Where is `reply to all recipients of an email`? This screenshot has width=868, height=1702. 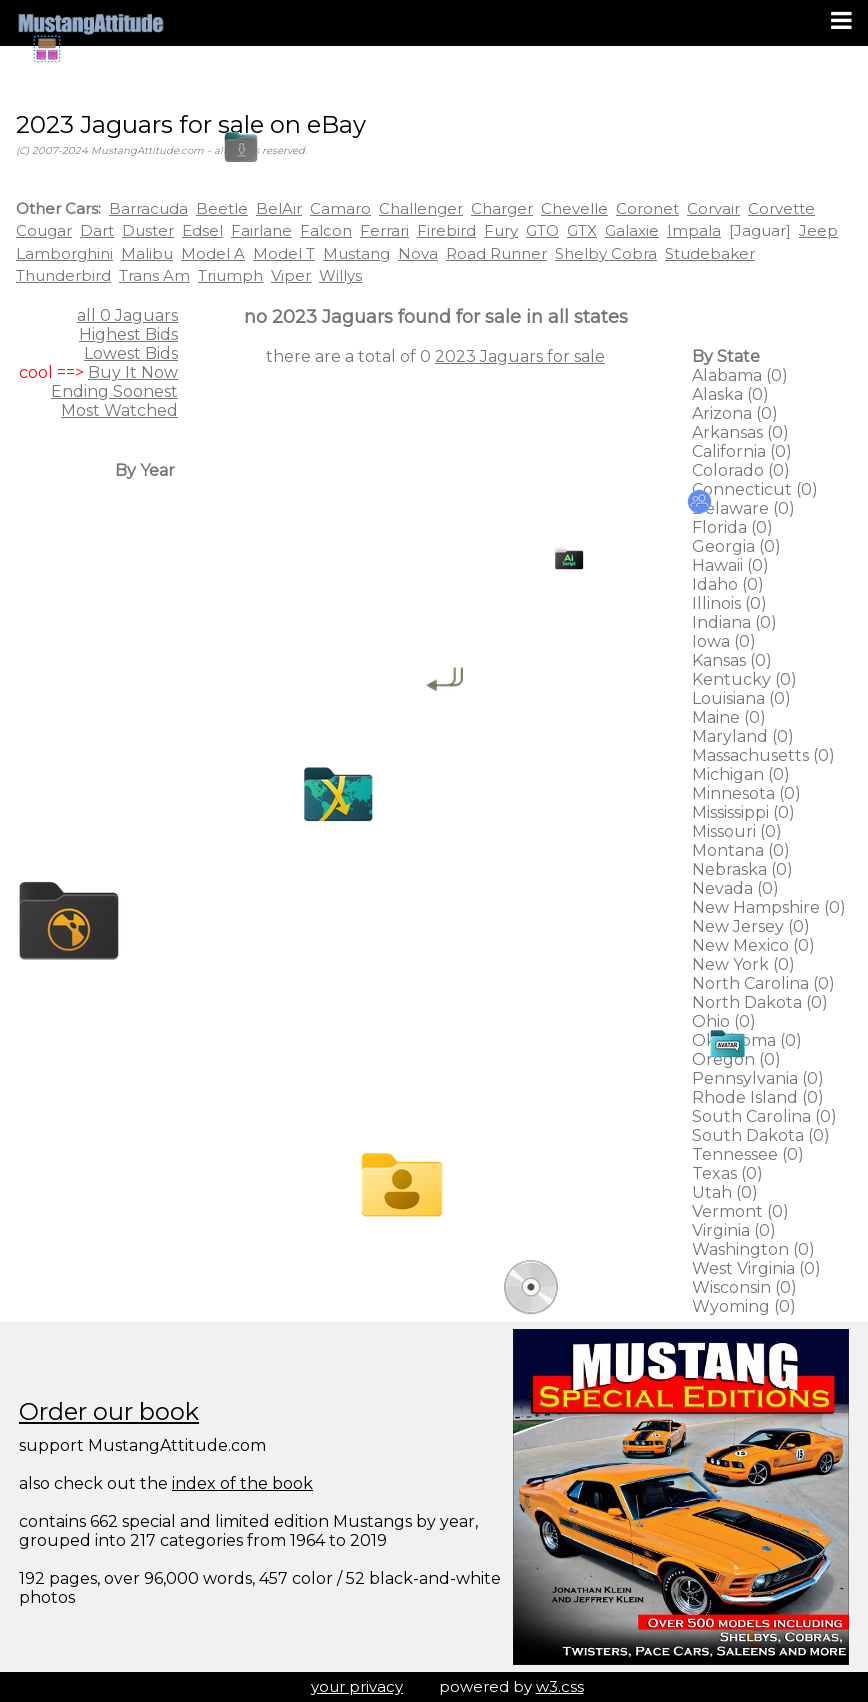 reply to all recipients of an email is located at coordinates (444, 677).